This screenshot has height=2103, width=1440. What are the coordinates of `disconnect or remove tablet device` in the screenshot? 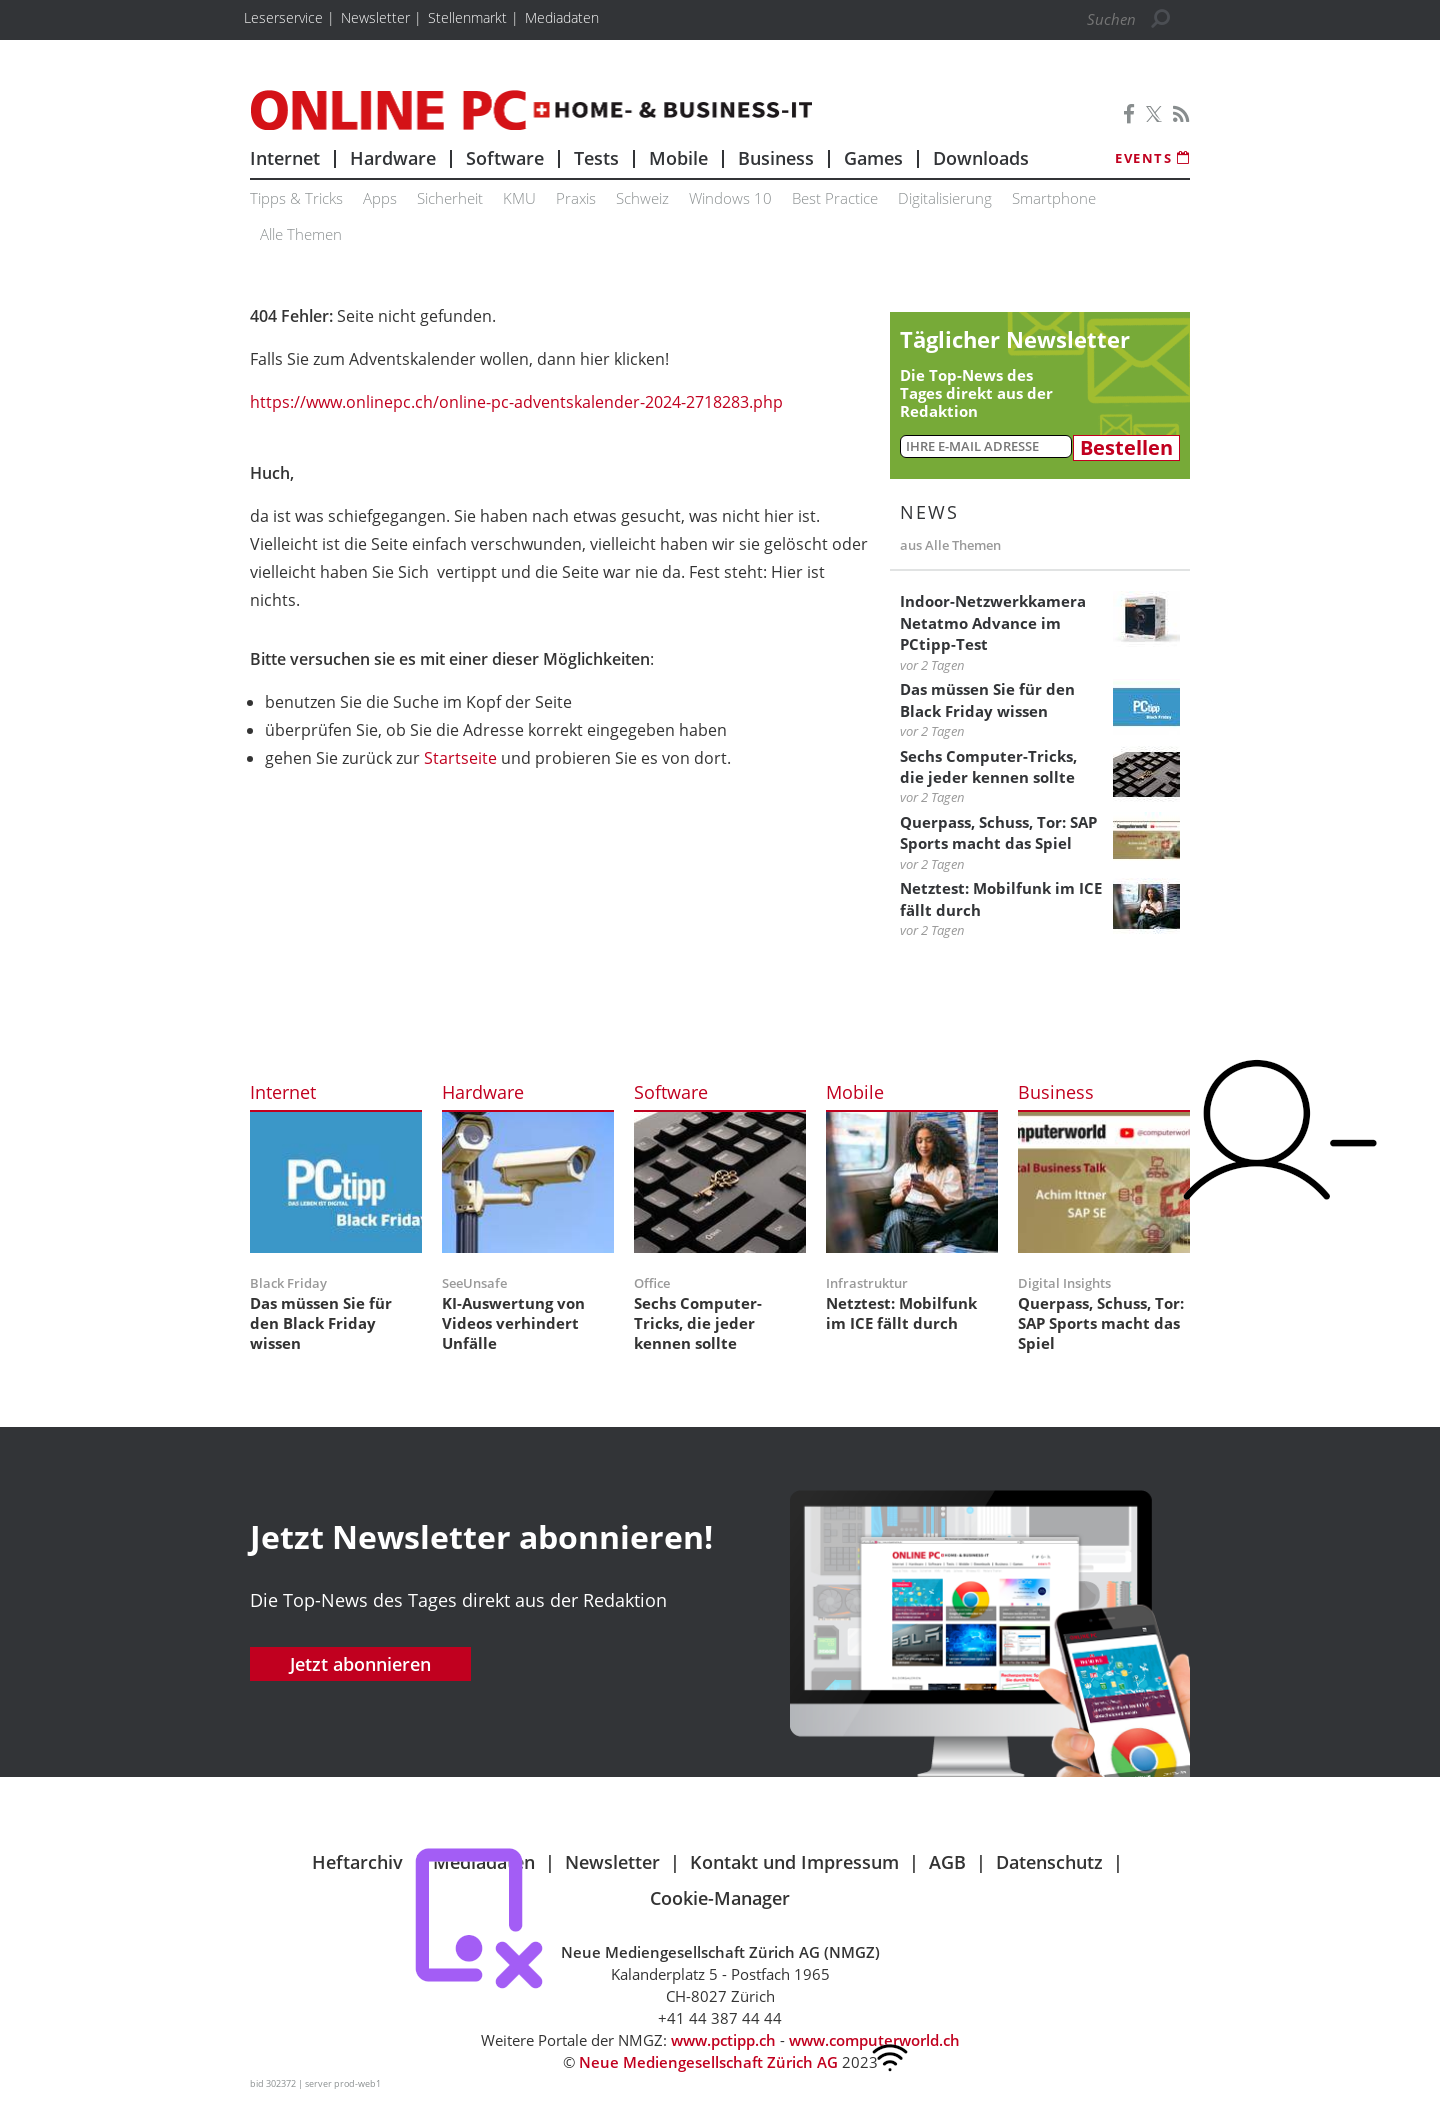 It's located at (469, 1915).